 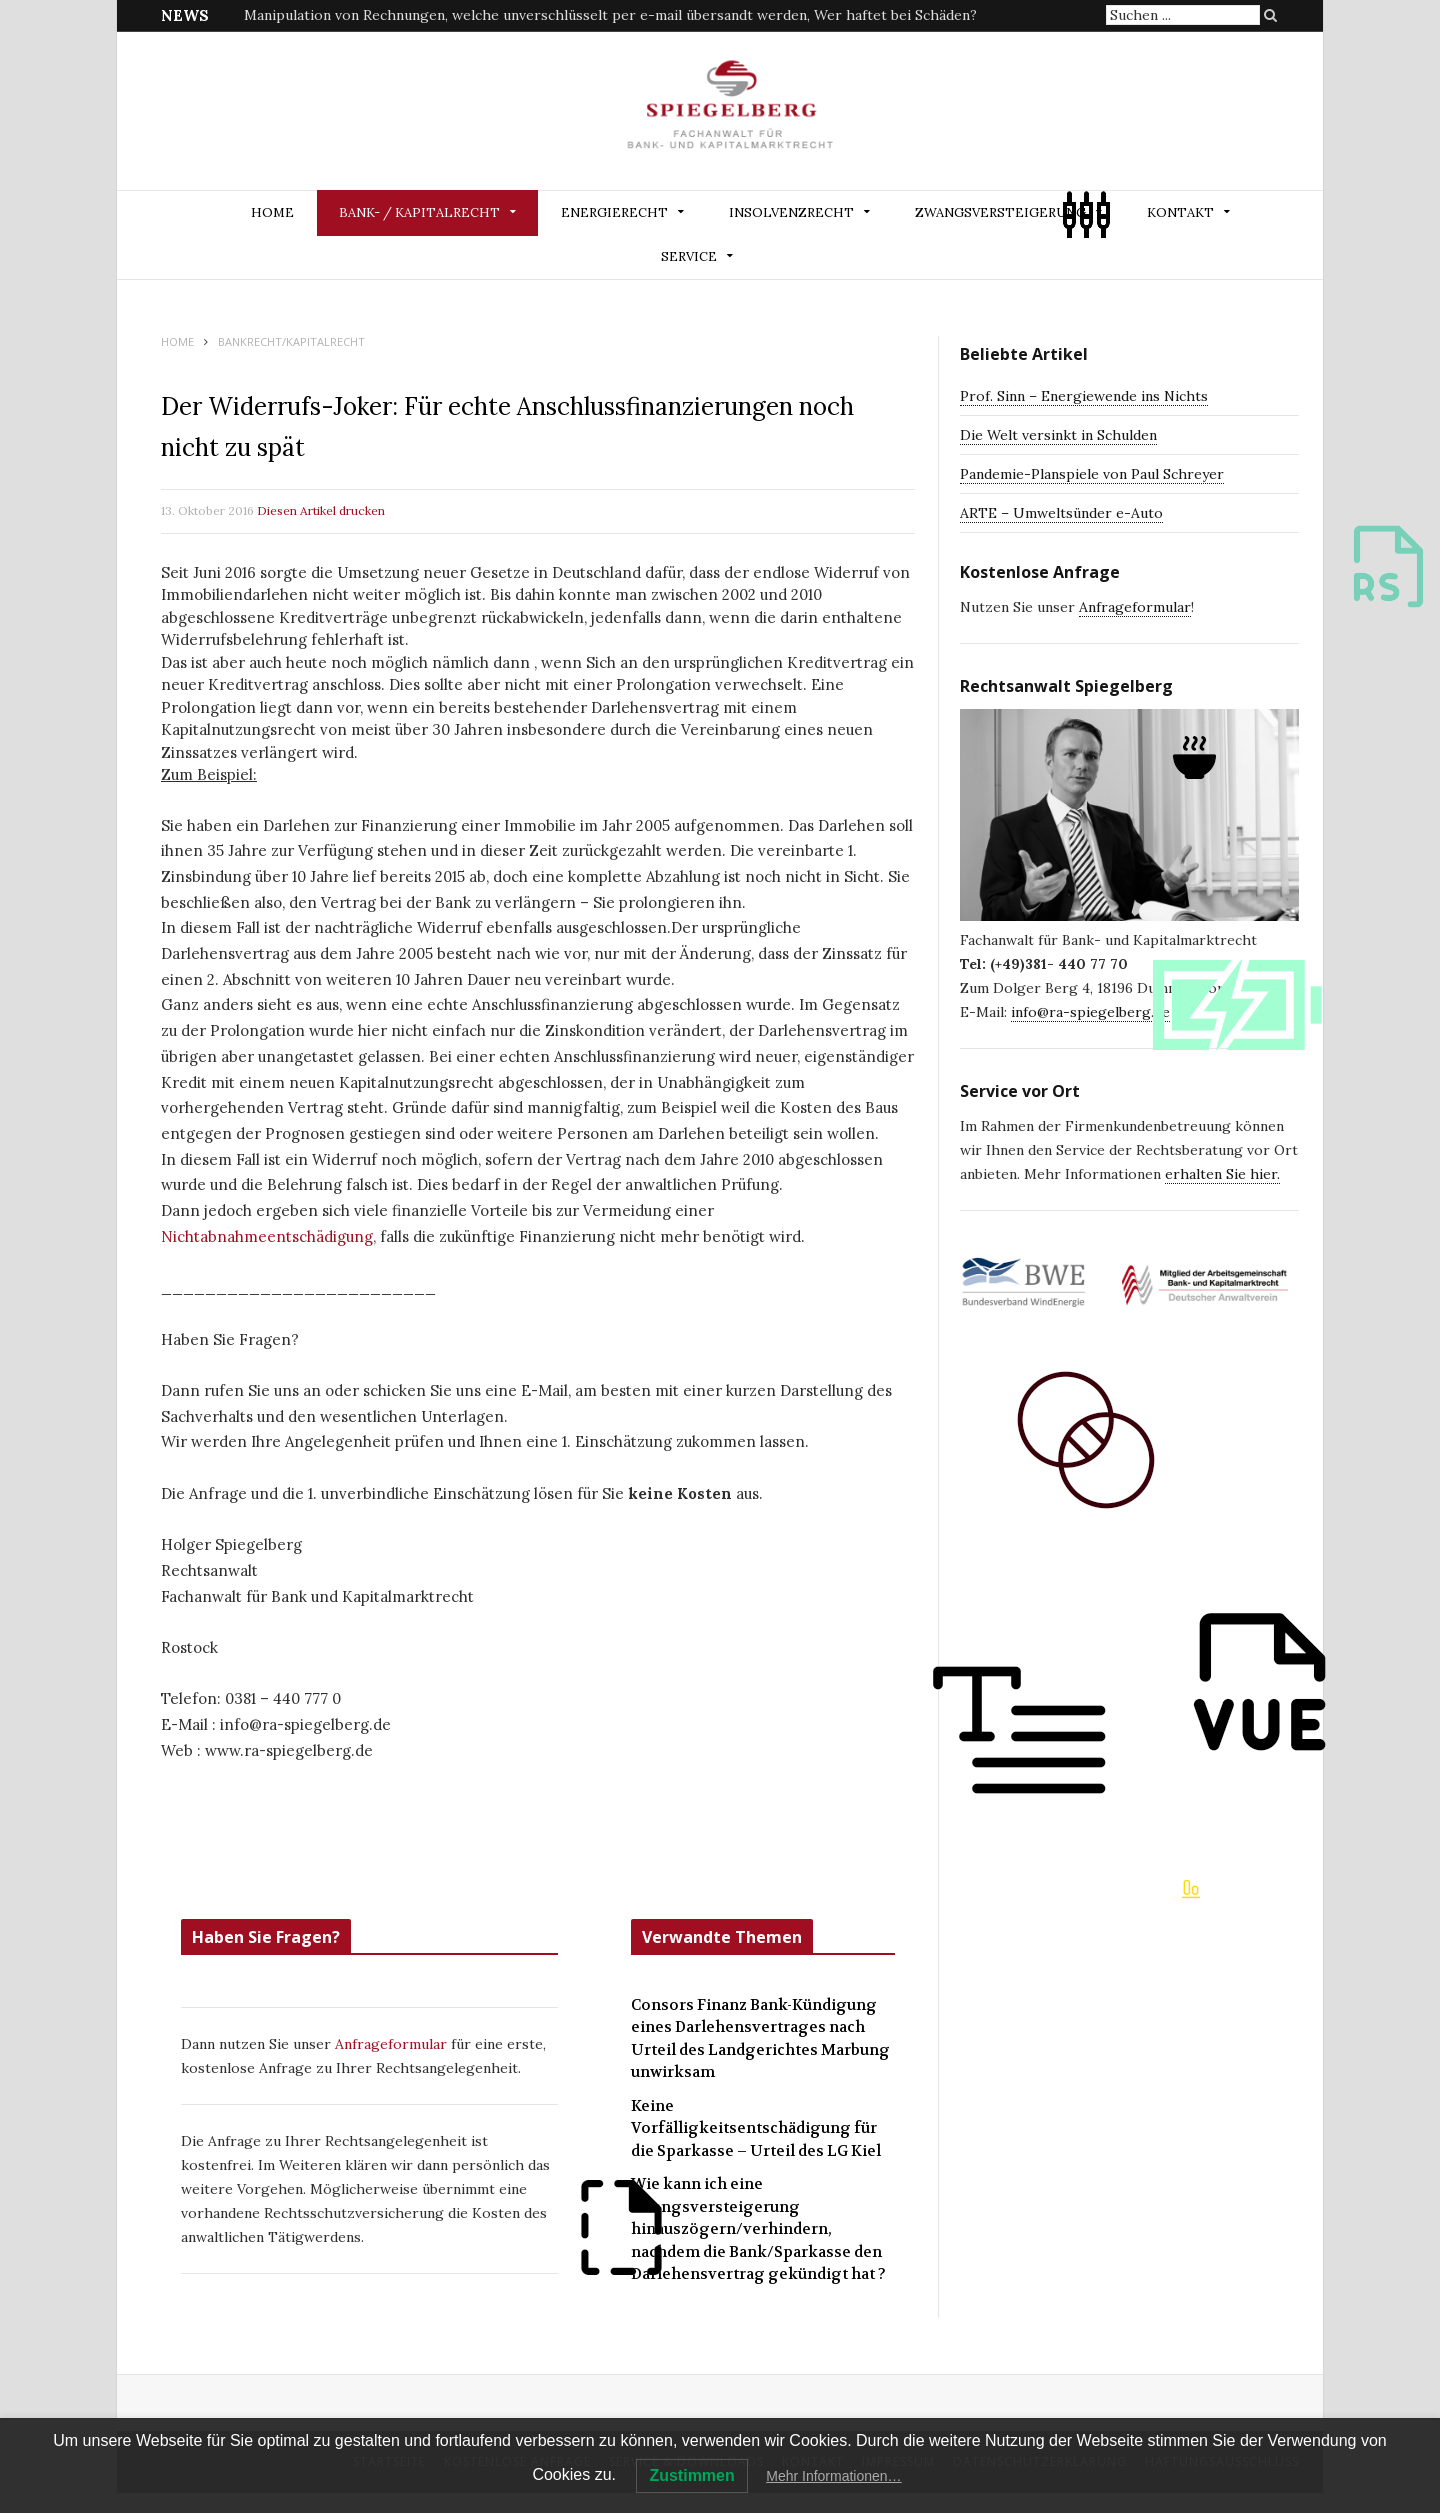 What do you see at coordinates (1194, 757) in the screenshot?
I see `view hot food or soup options` at bounding box center [1194, 757].